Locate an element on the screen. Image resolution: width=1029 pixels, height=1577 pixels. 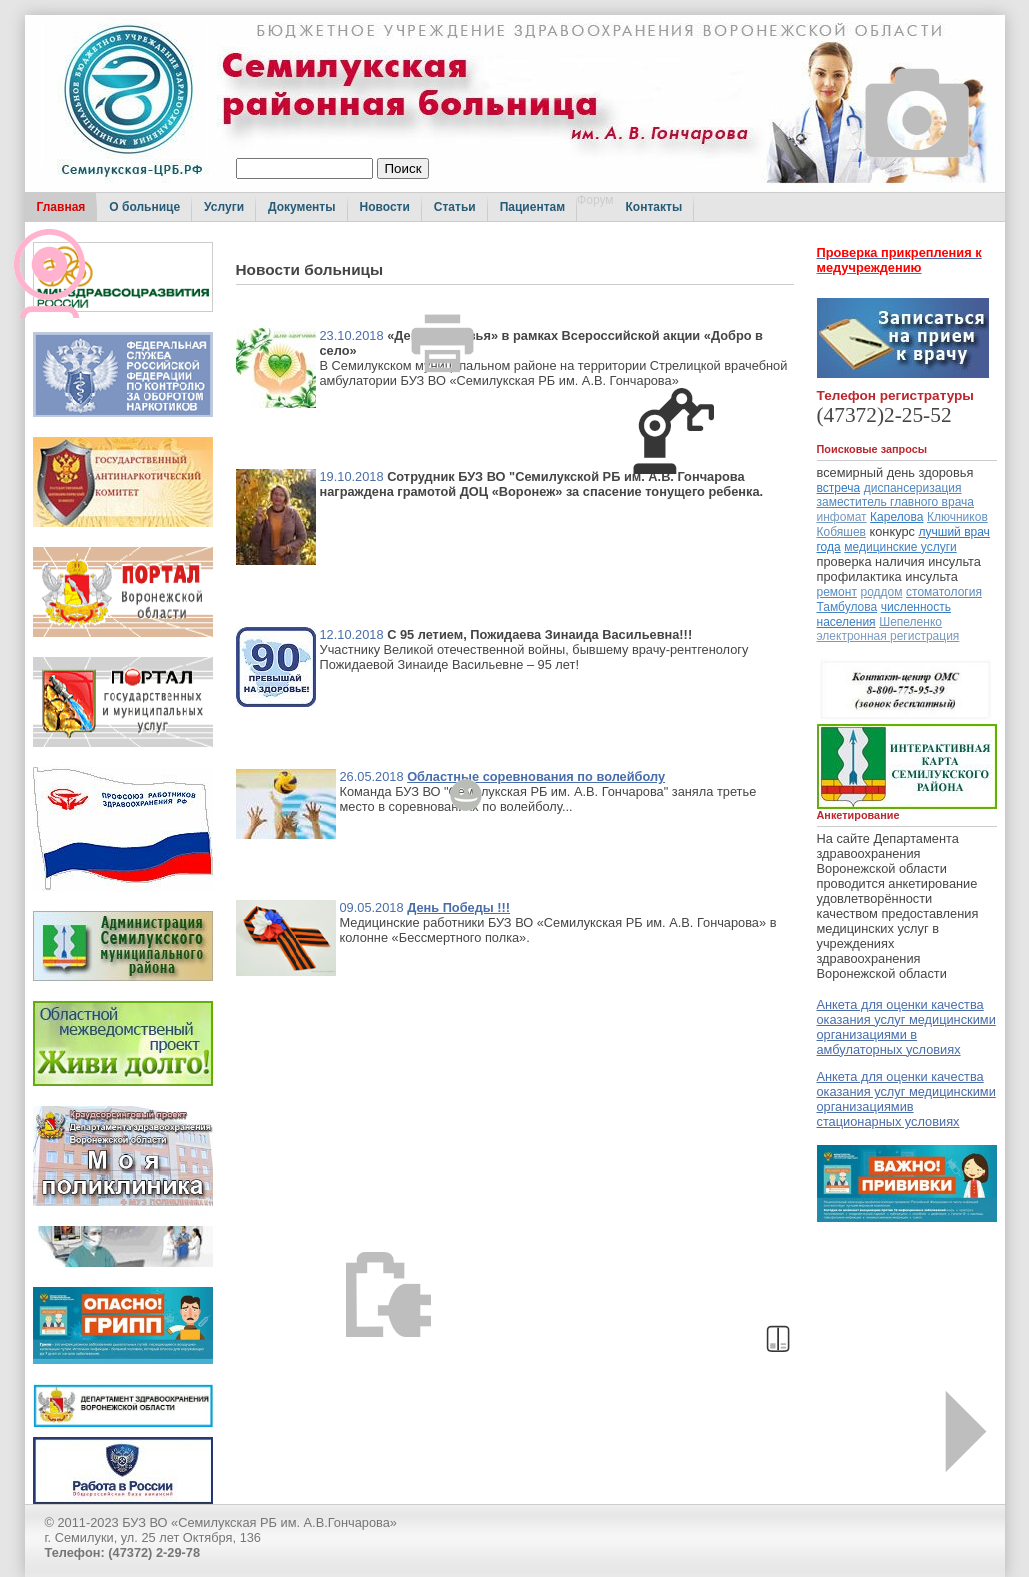
open the packages app is located at coordinates (779, 1338).